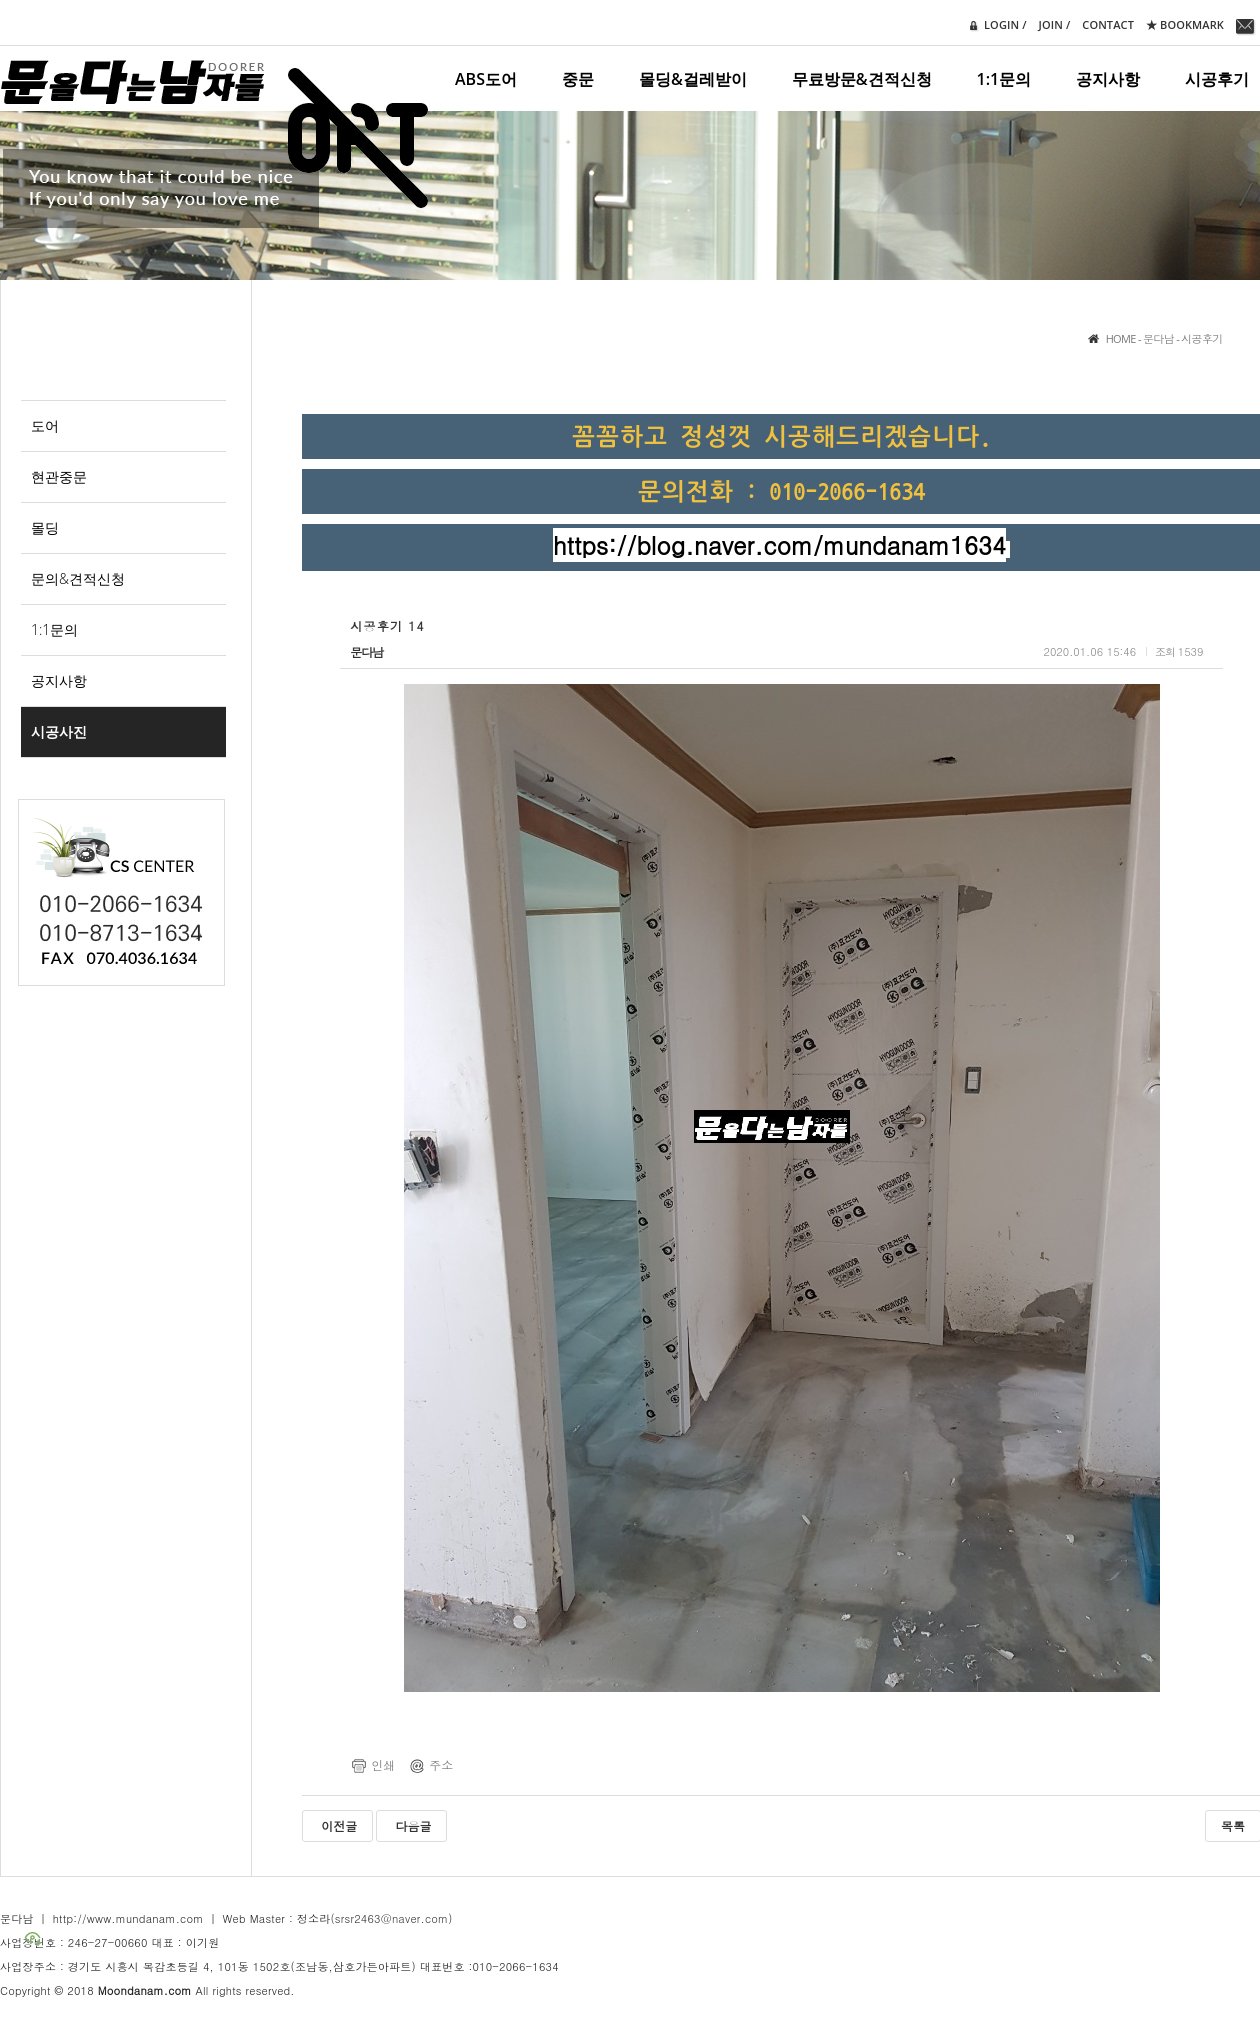 This screenshot has width=1260, height=2027. I want to click on http options method disabled or unavailable, so click(358, 138).